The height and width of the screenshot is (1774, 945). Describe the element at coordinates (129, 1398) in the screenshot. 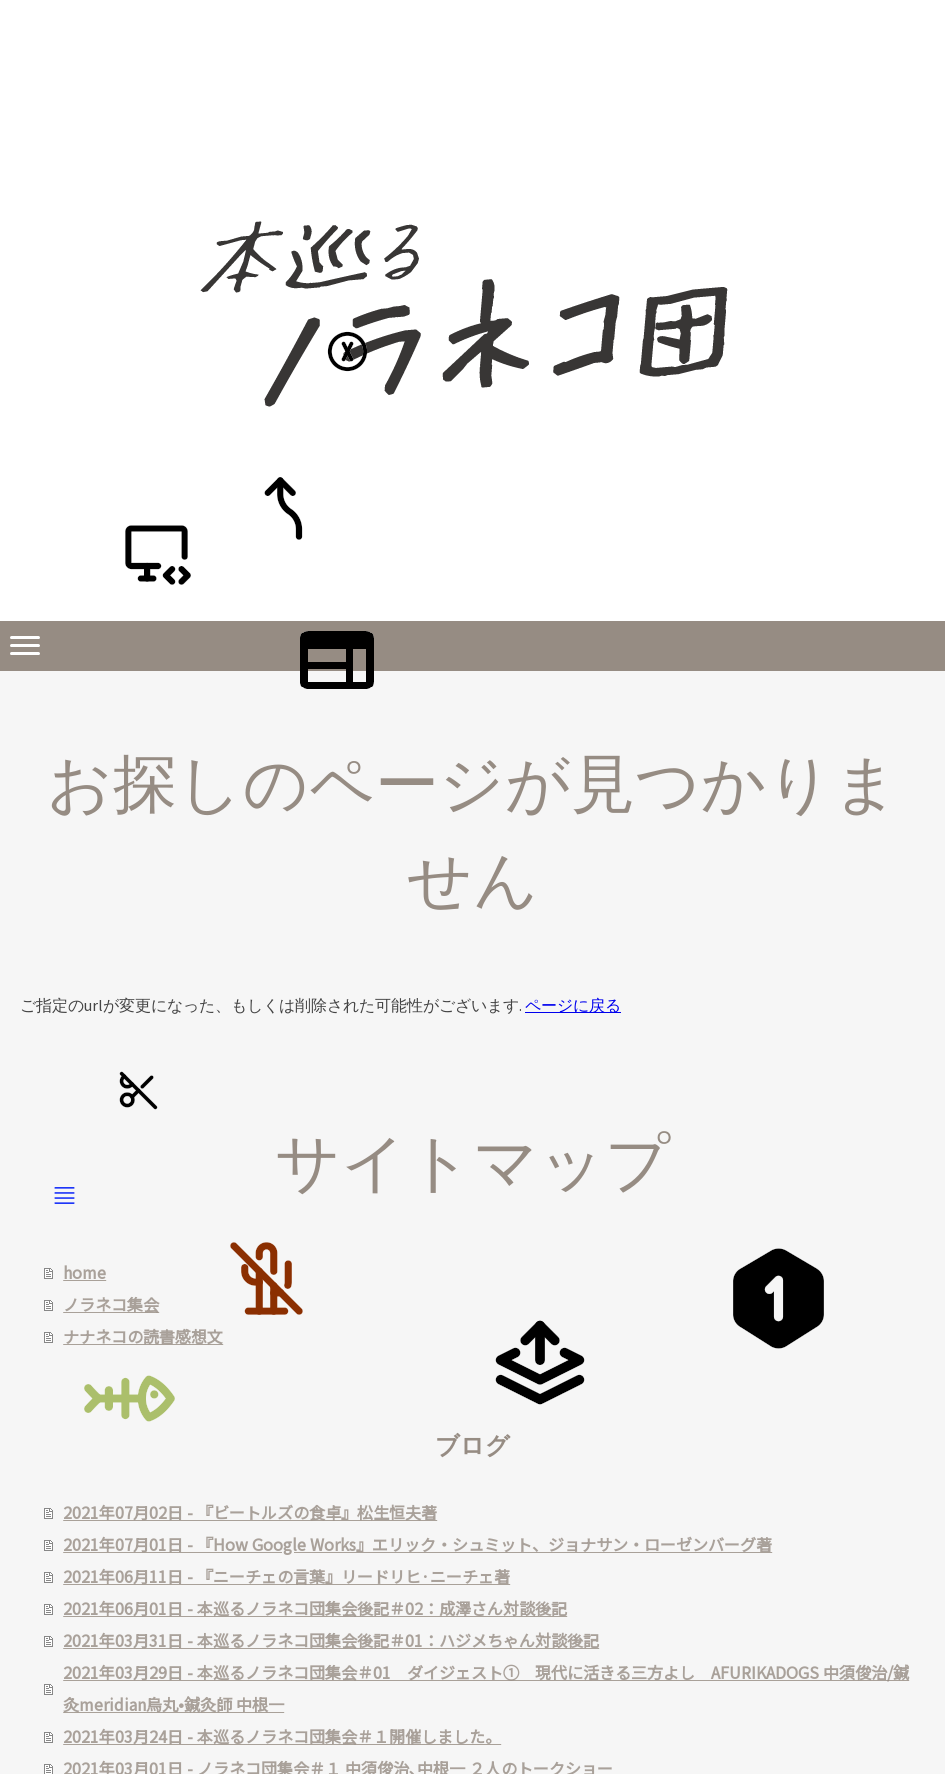

I see `indicates empty or consumed content` at that location.